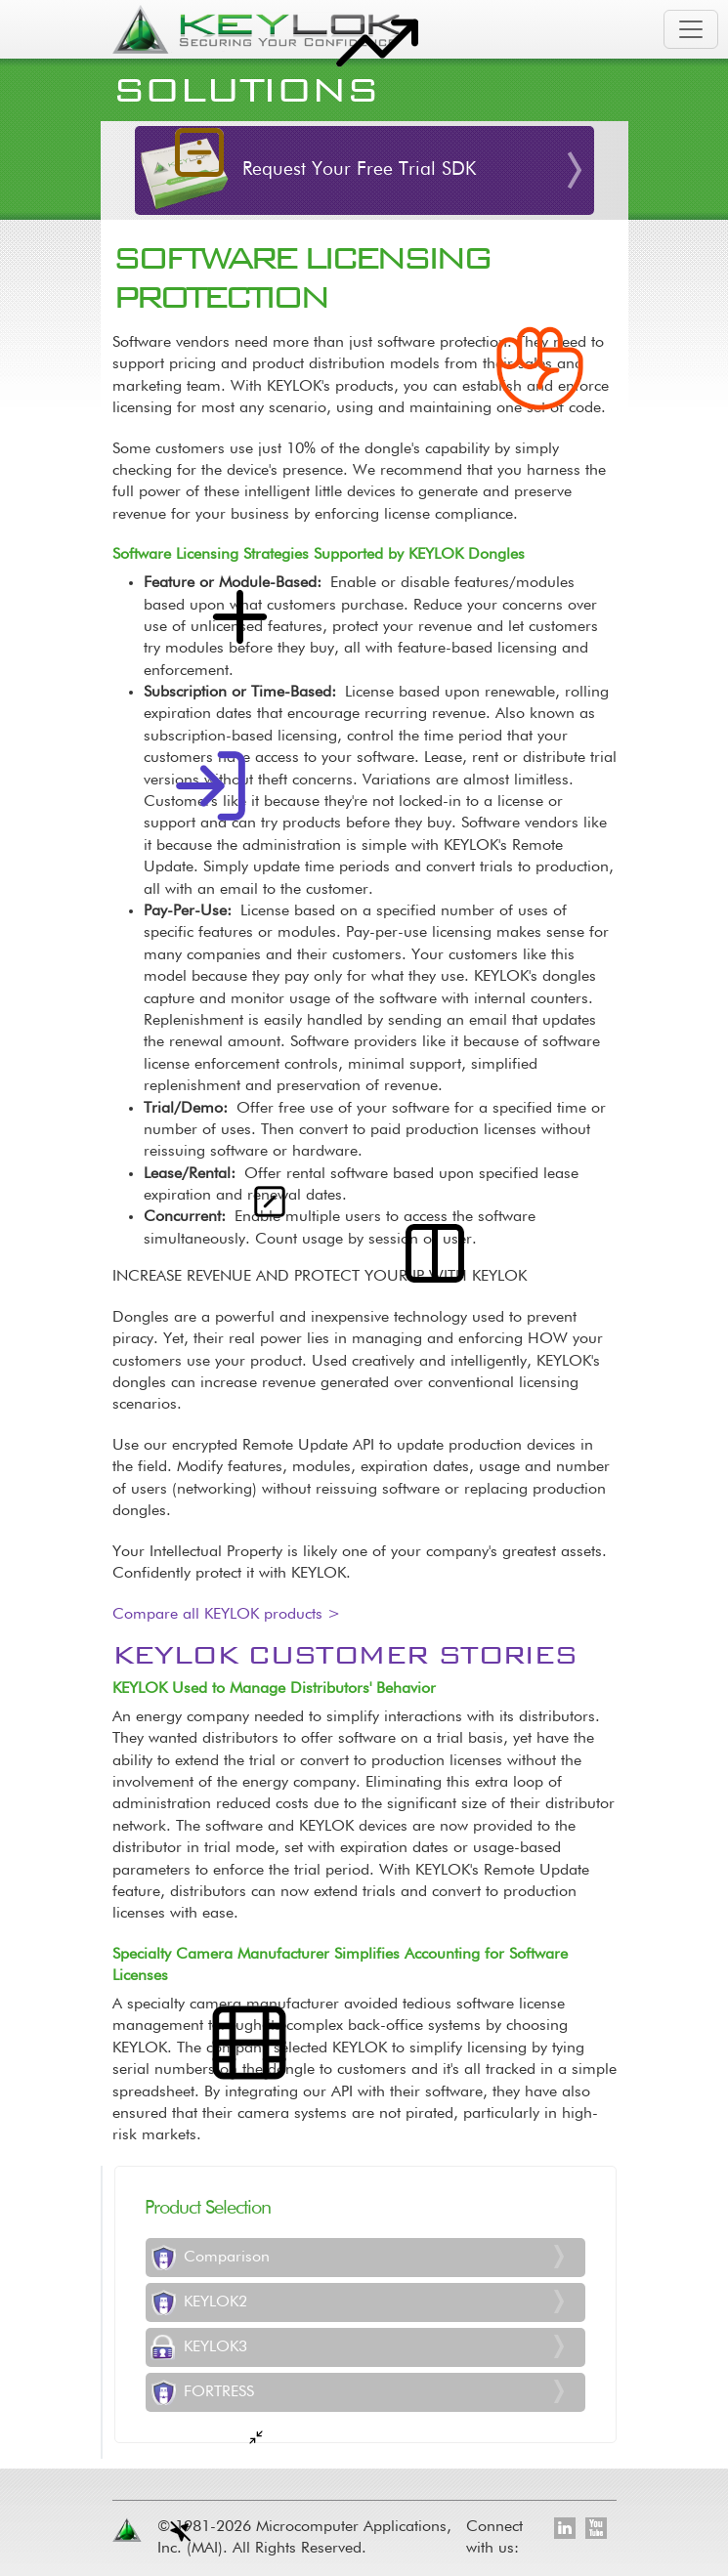 The height and width of the screenshot is (2576, 728). I want to click on minimize or collapse the current window, so click(256, 2437).